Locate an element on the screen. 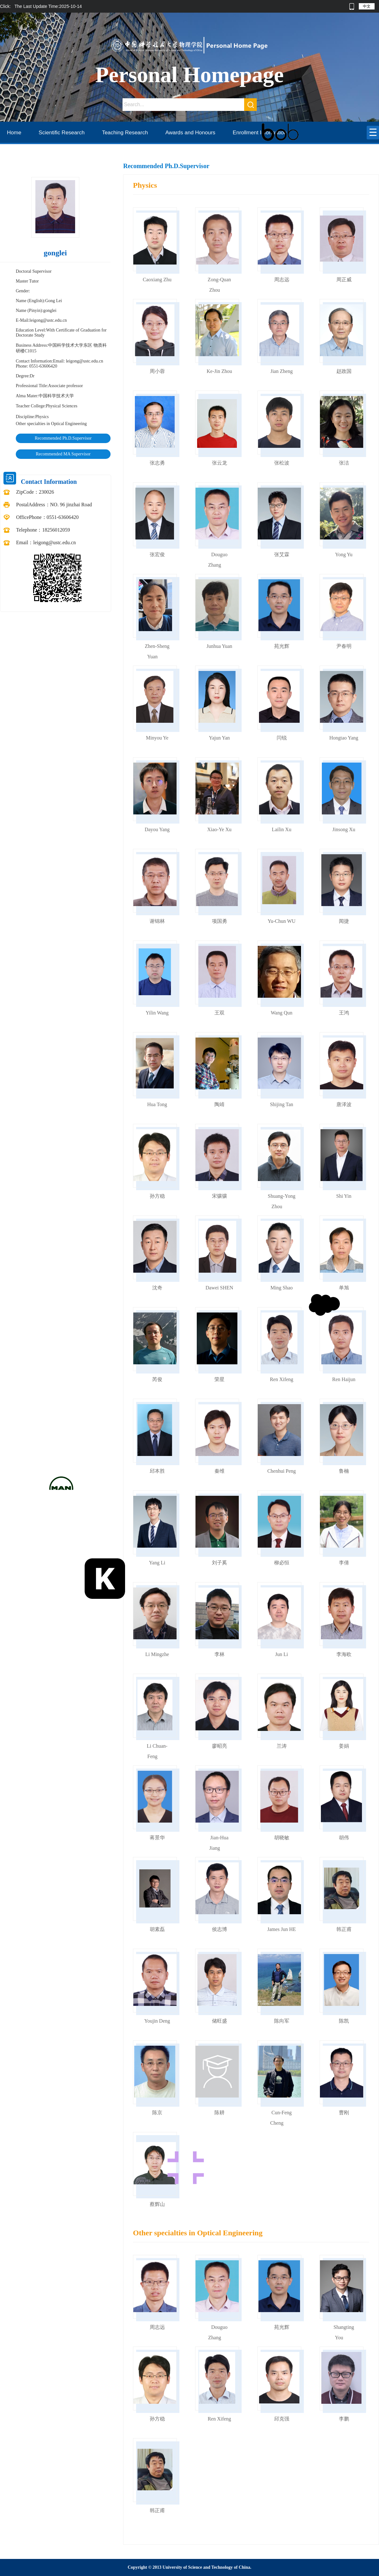 This screenshot has height=2576, width=379. MAN truck and bus company logo is located at coordinates (61, 1483).